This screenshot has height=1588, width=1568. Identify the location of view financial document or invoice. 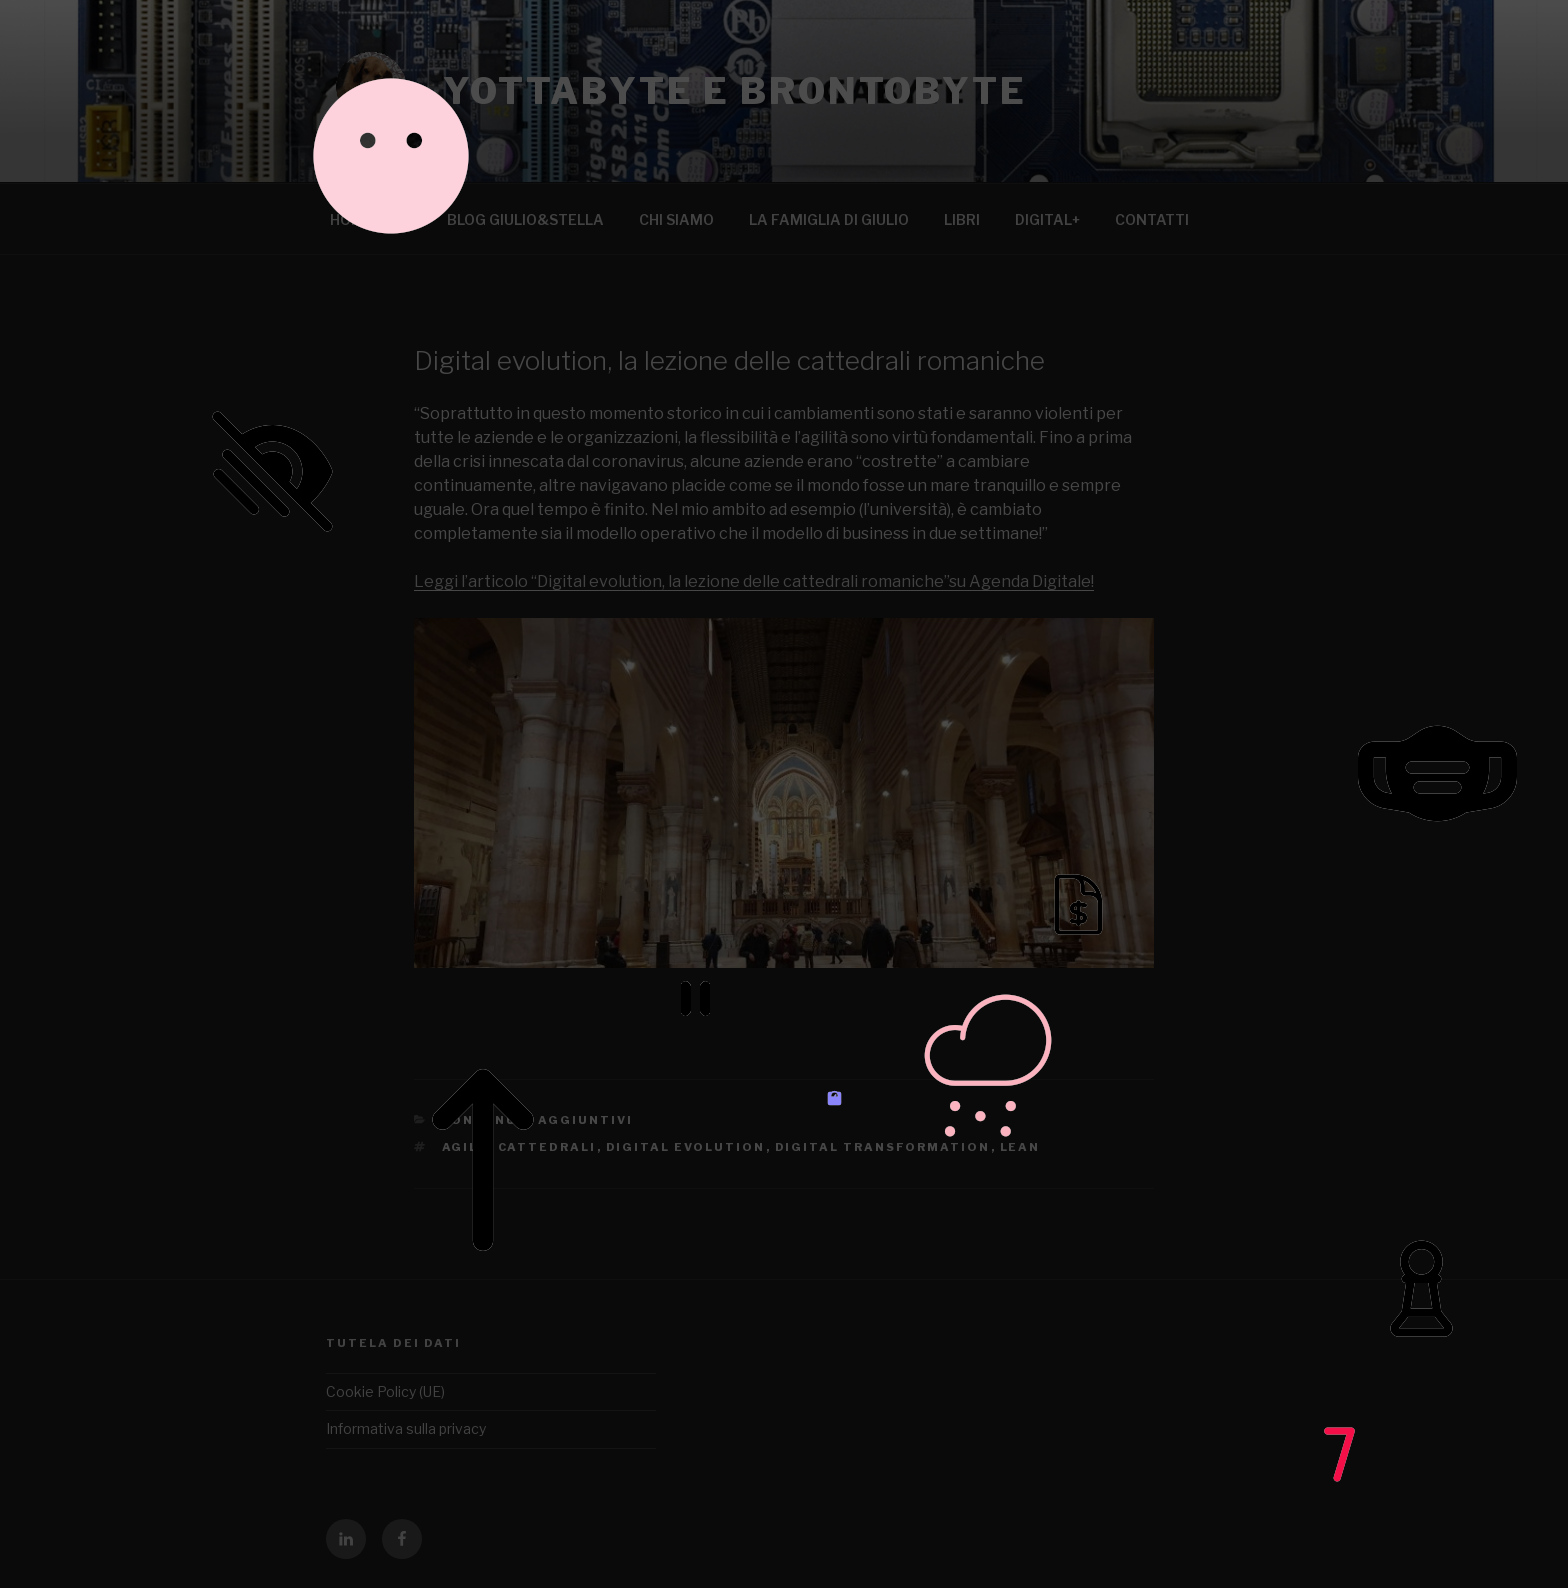
(1078, 904).